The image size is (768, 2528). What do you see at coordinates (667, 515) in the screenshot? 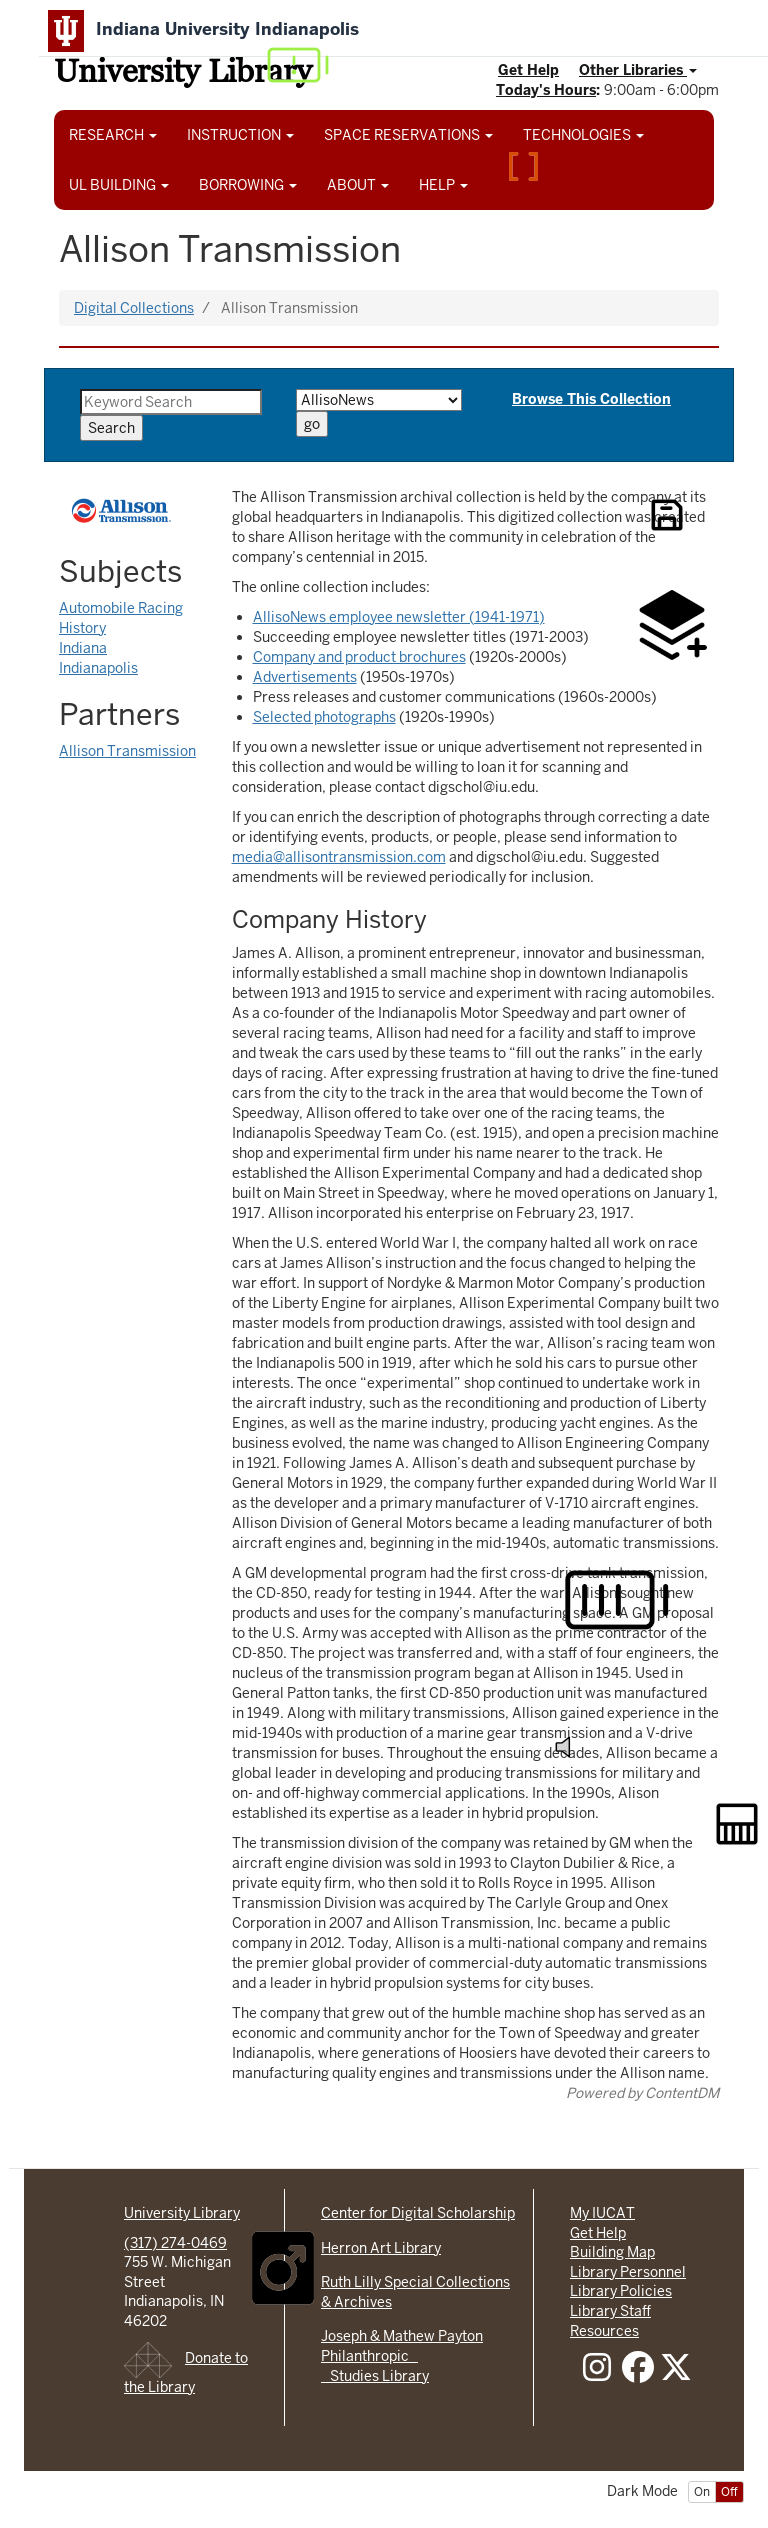
I see `save current file or document` at bounding box center [667, 515].